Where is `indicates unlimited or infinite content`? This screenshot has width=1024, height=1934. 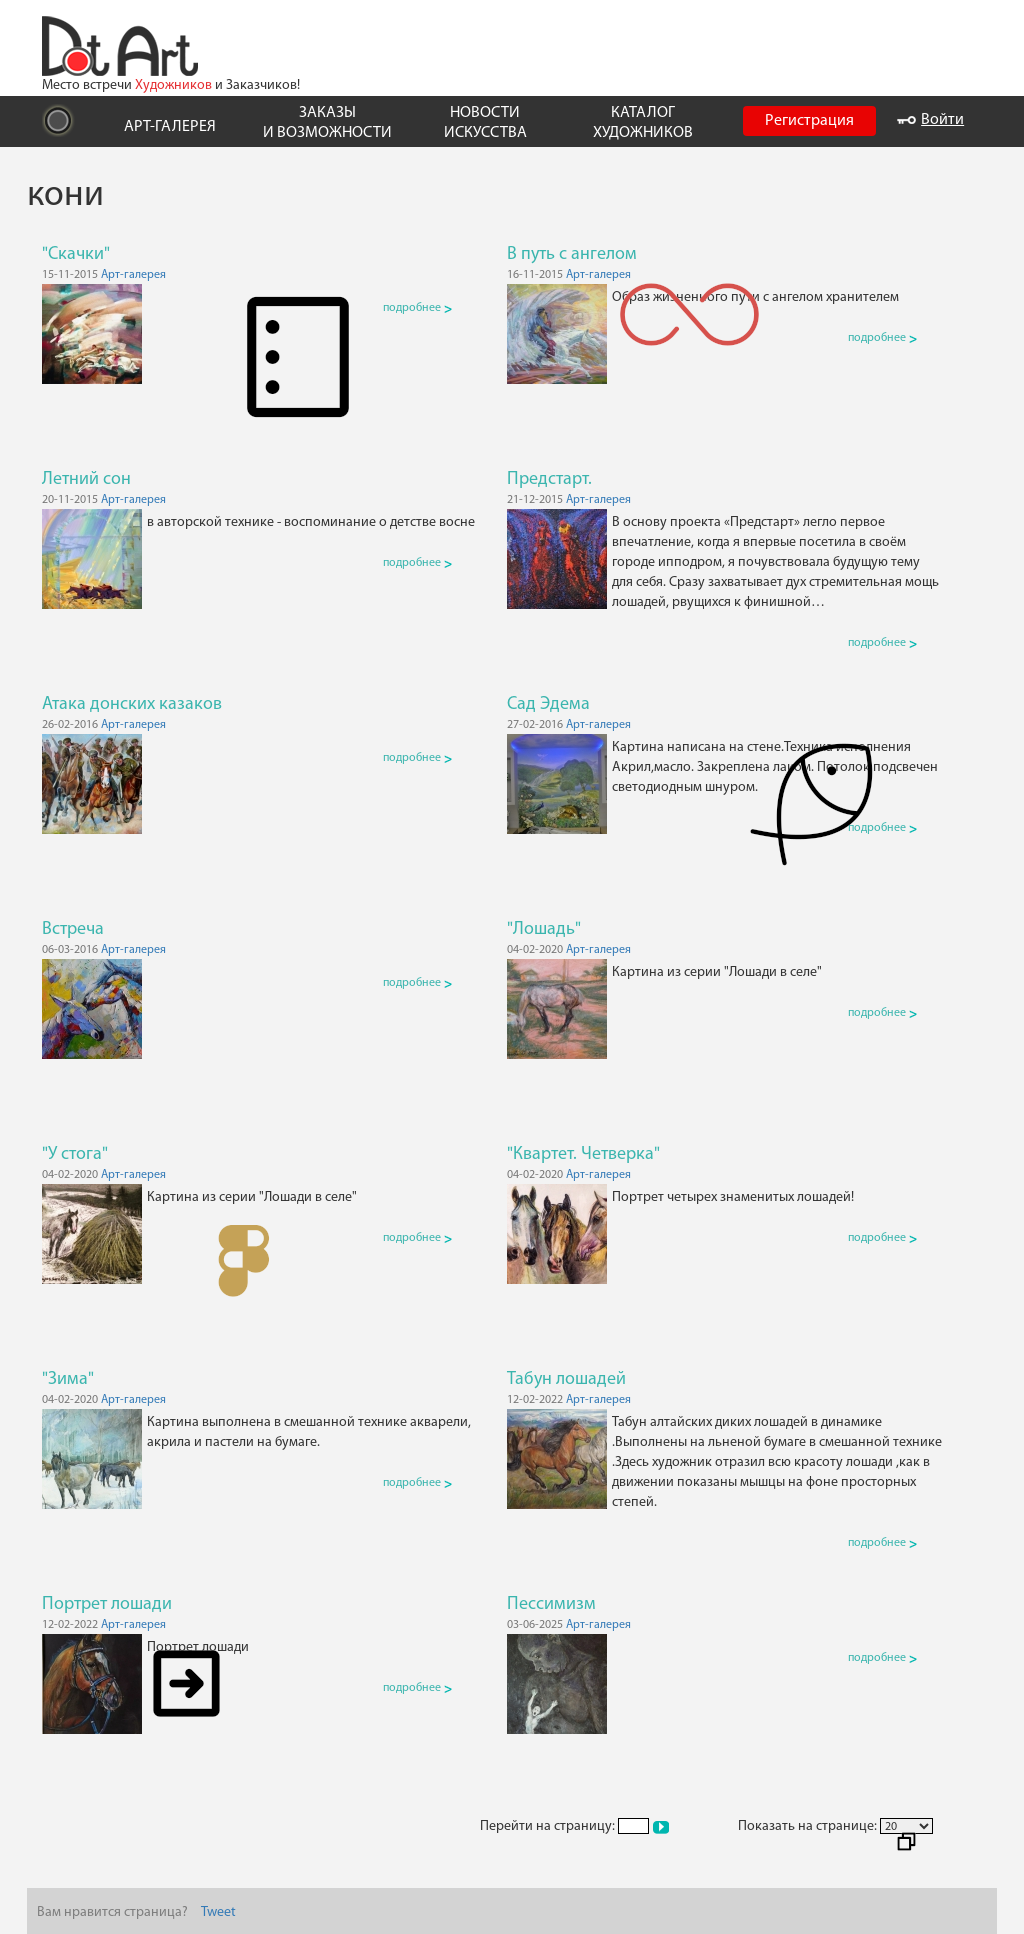
indicates unlimited or infinite content is located at coordinates (689, 314).